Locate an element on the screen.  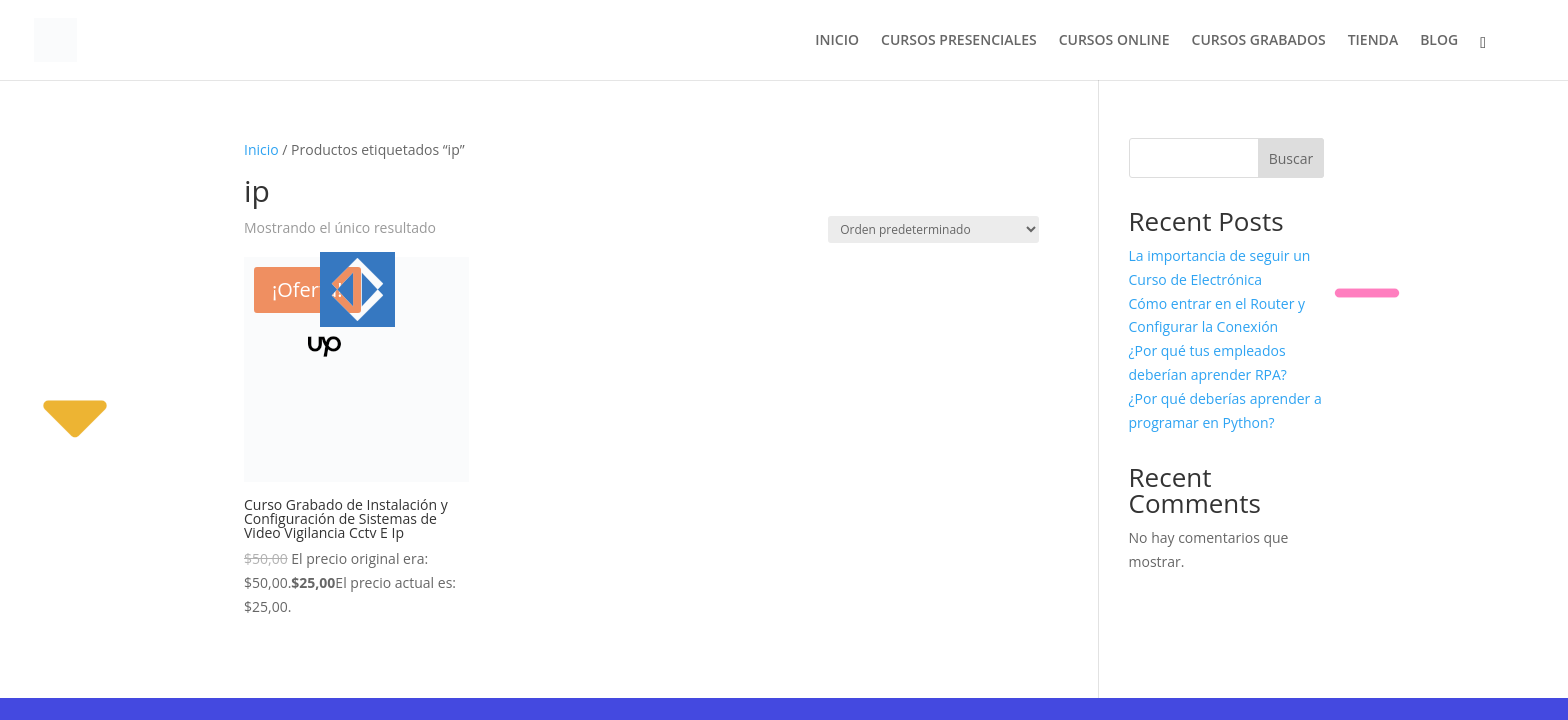
remove an item from a list or cart is located at coordinates (1367, 293).